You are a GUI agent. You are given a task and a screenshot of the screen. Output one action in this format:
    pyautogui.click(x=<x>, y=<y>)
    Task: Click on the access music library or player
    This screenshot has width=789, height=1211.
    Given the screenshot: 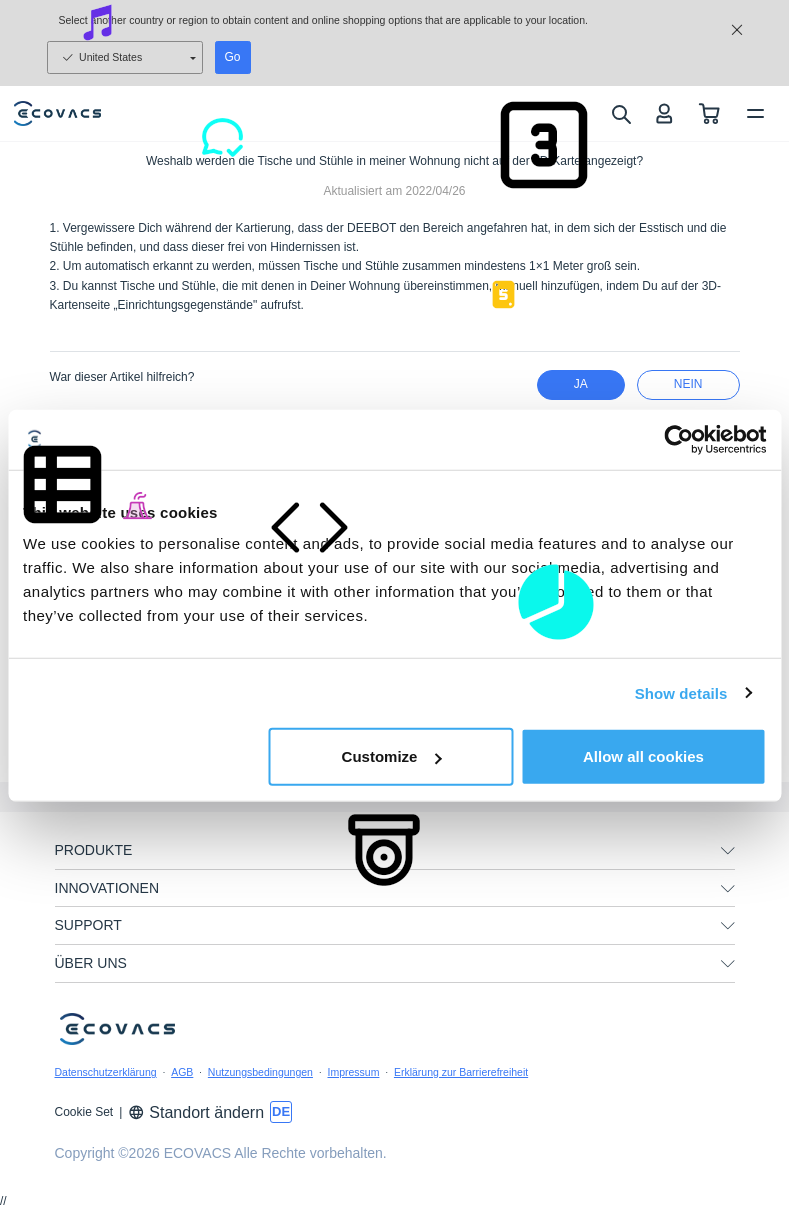 What is the action you would take?
    pyautogui.click(x=97, y=22)
    